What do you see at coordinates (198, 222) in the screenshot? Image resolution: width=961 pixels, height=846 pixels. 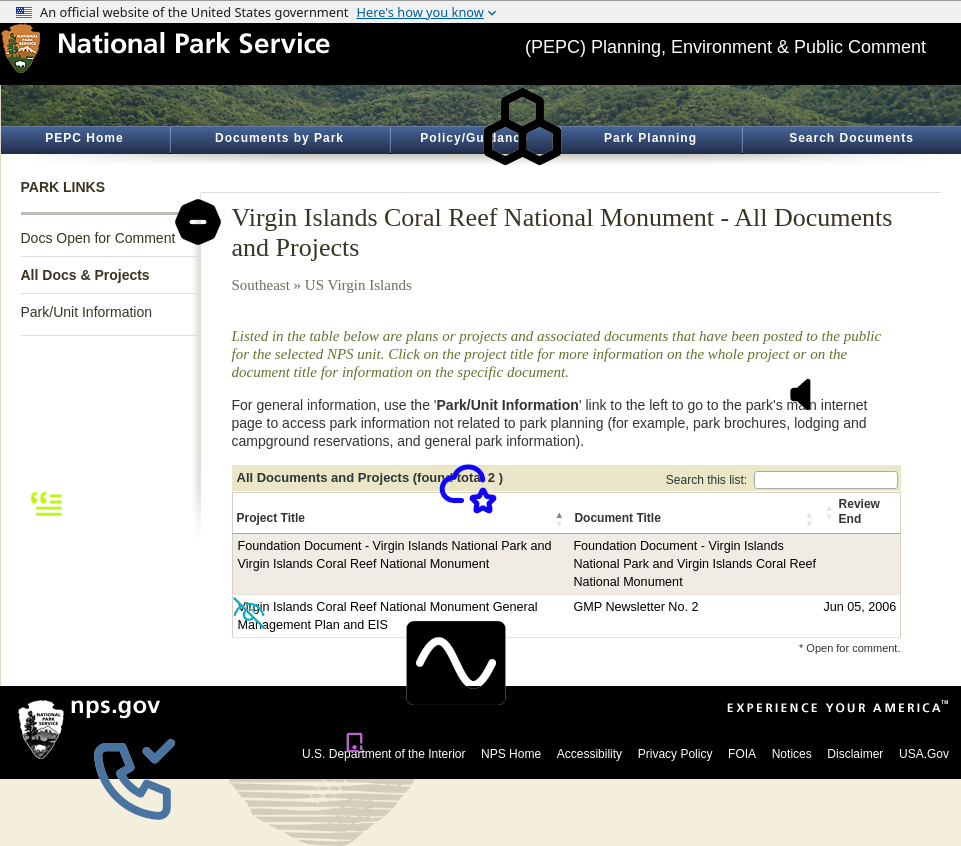 I see `remove or delete an item` at bounding box center [198, 222].